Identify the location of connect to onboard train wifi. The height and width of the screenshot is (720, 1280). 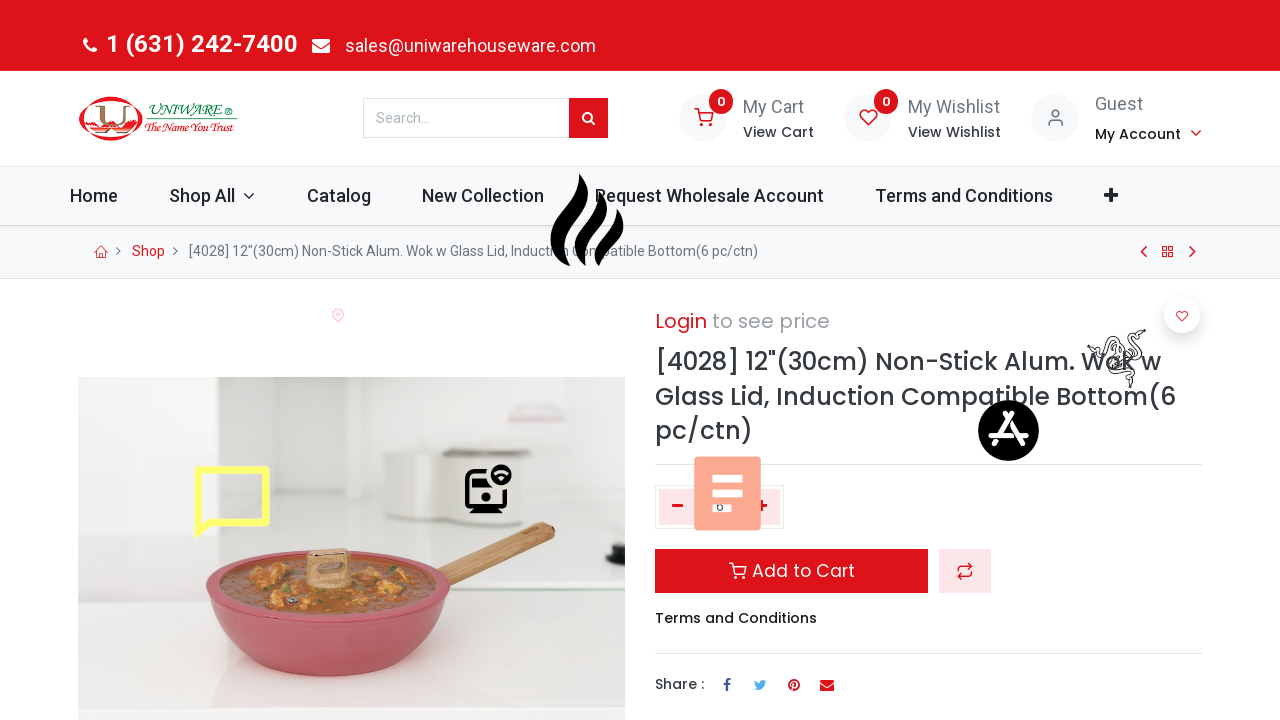
(486, 490).